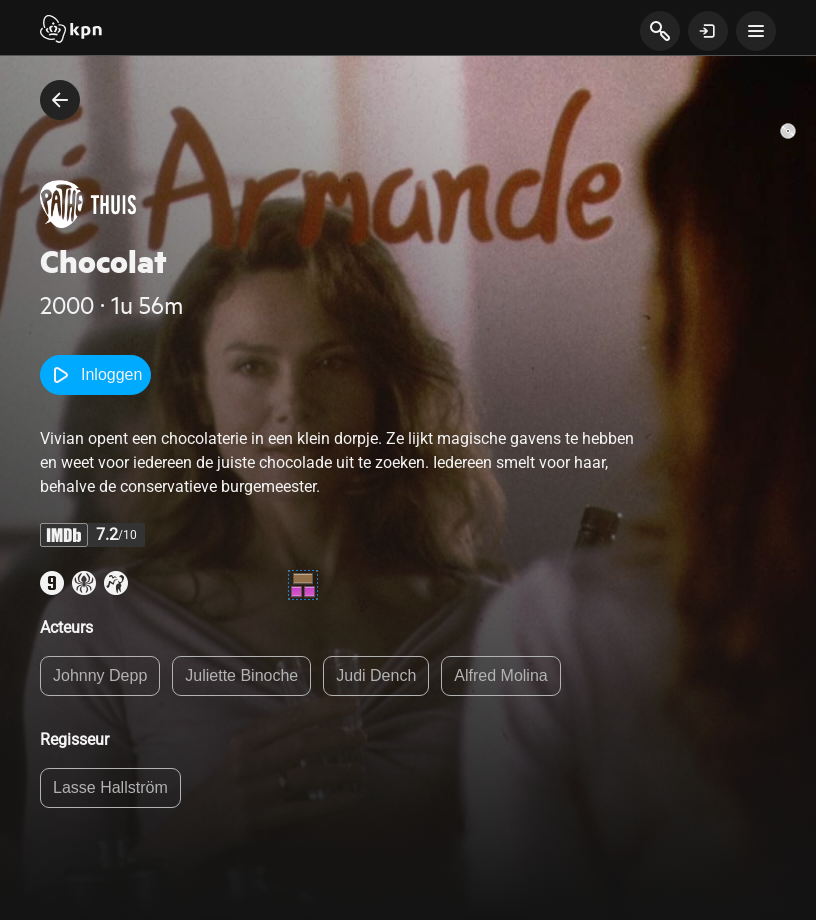 The height and width of the screenshot is (920, 816). Describe the element at coordinates (303, 585) in the screenshot. I see `select all items in the current view` at that location.